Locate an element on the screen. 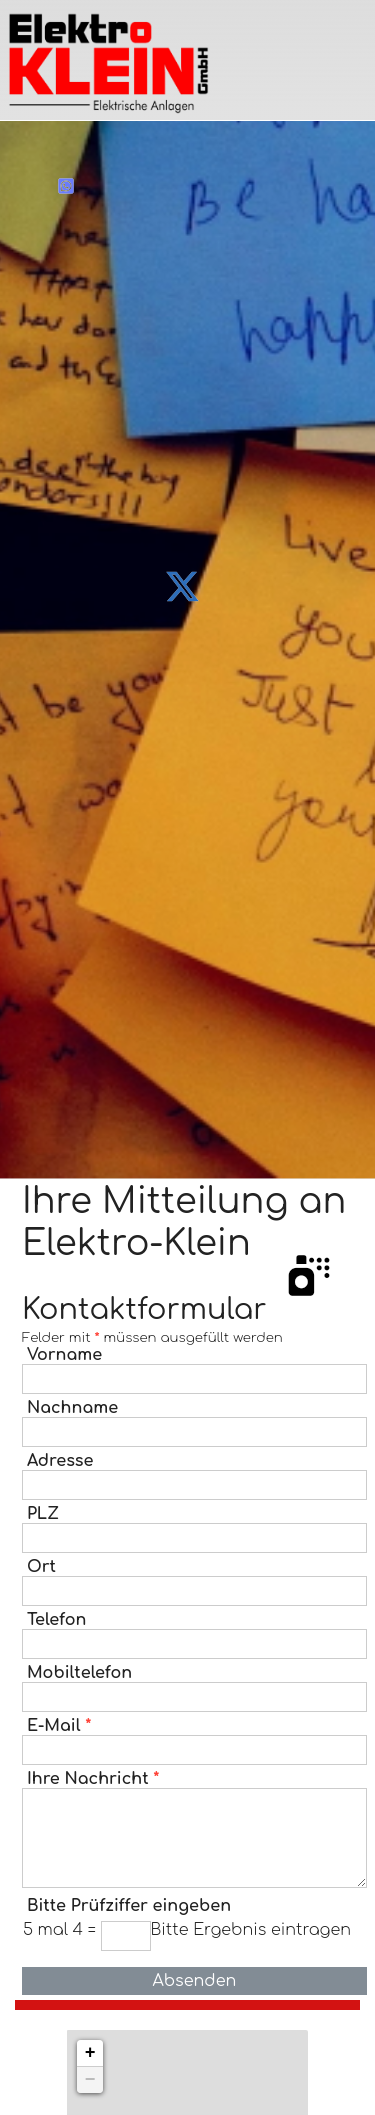 Image resolution: width=375 pixels, height=2115 pixels. share to X (formerly Twitter) is located at coordinates (182, 586).